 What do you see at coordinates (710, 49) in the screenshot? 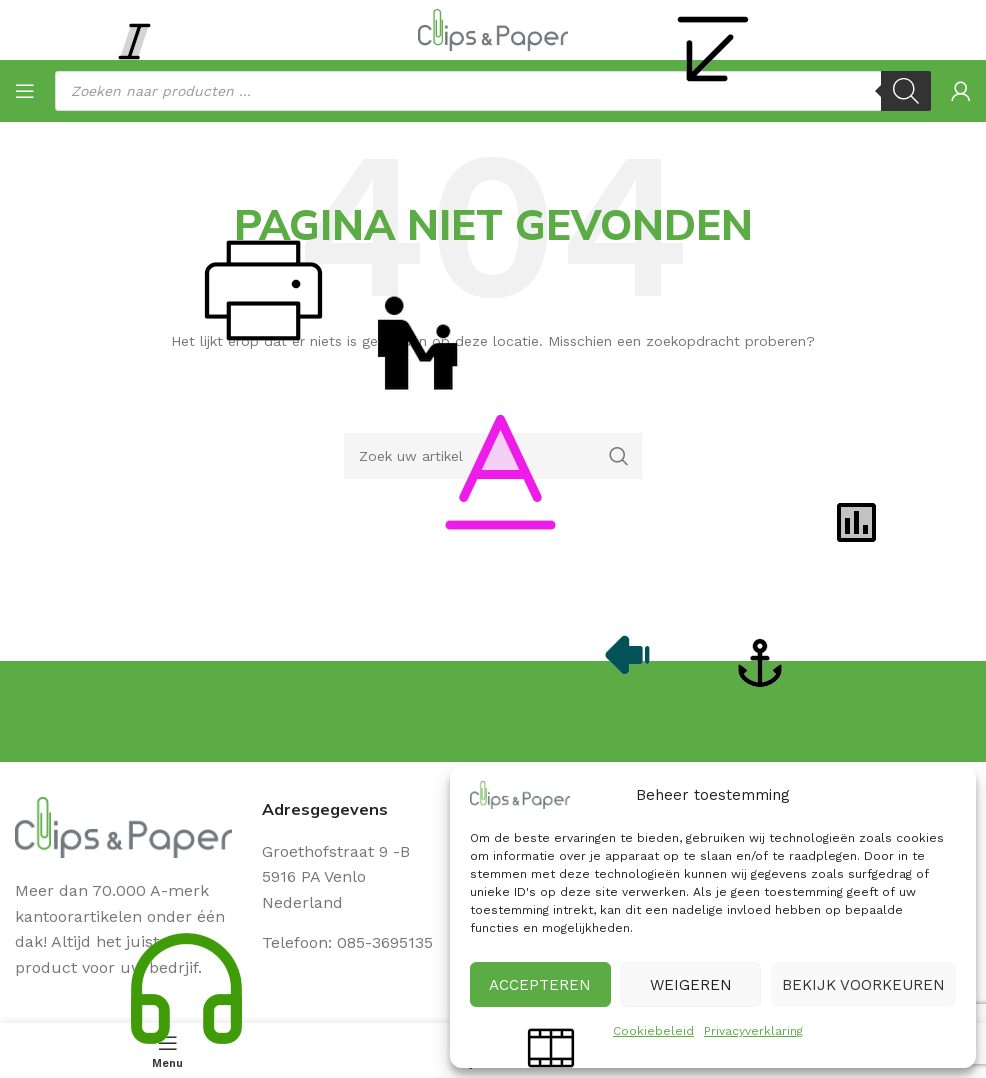
I see `move content to bottom-left corner` at bounding box center [710, 49].